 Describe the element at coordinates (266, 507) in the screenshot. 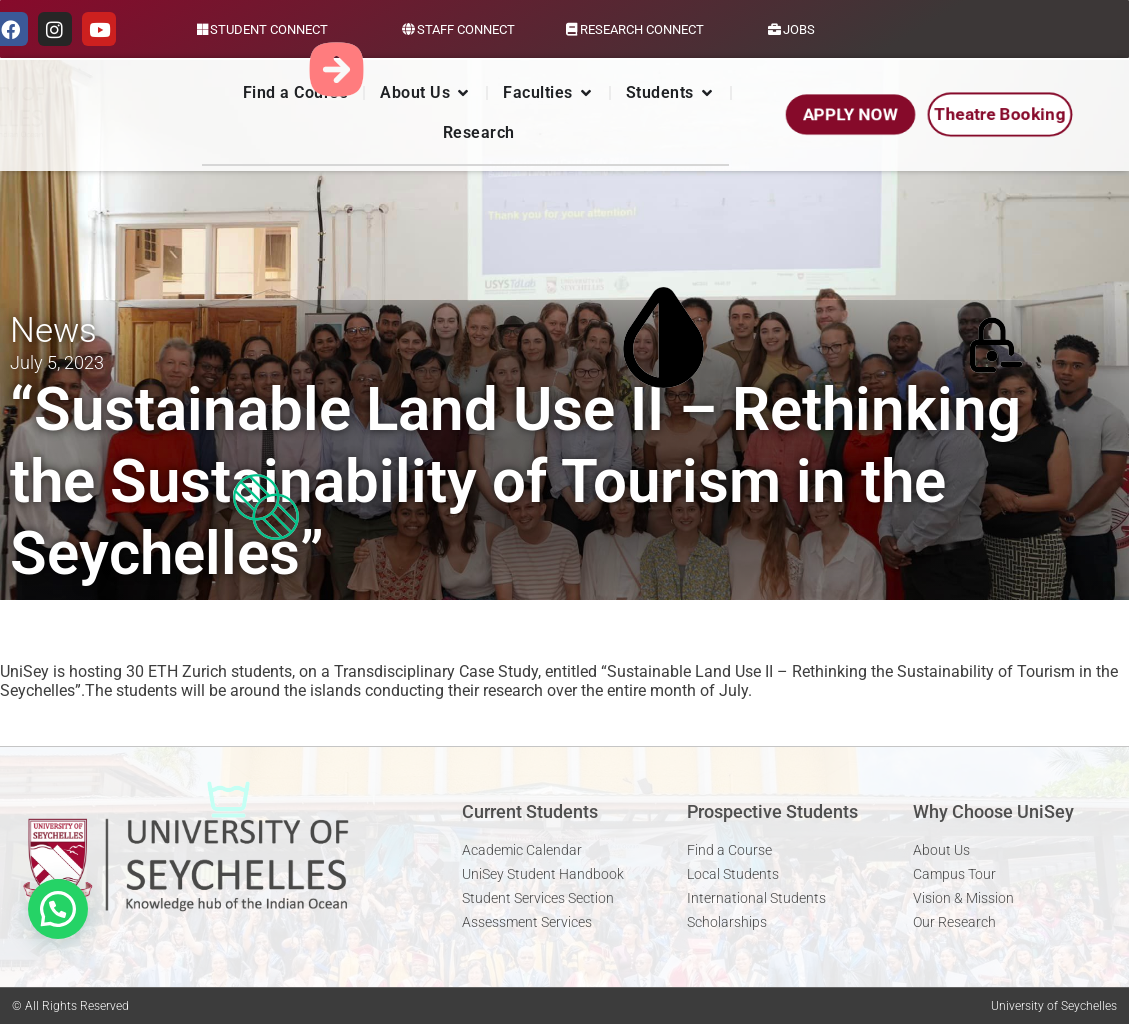

I see `exclude overlapping elements from selection` at that location.